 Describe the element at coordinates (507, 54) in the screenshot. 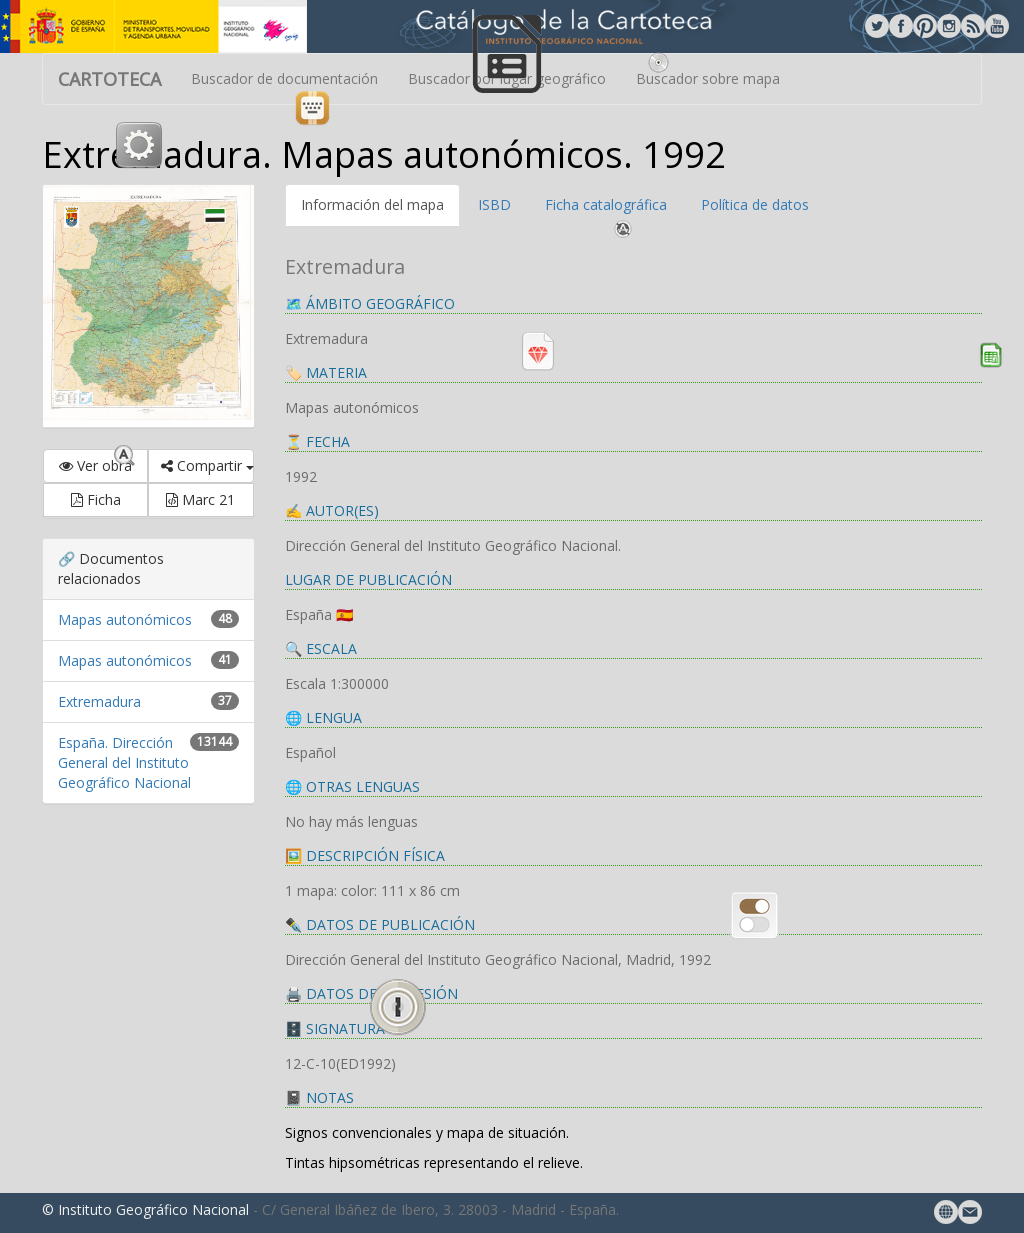

I see `open LibreOffice Impress presentation software` at that location.